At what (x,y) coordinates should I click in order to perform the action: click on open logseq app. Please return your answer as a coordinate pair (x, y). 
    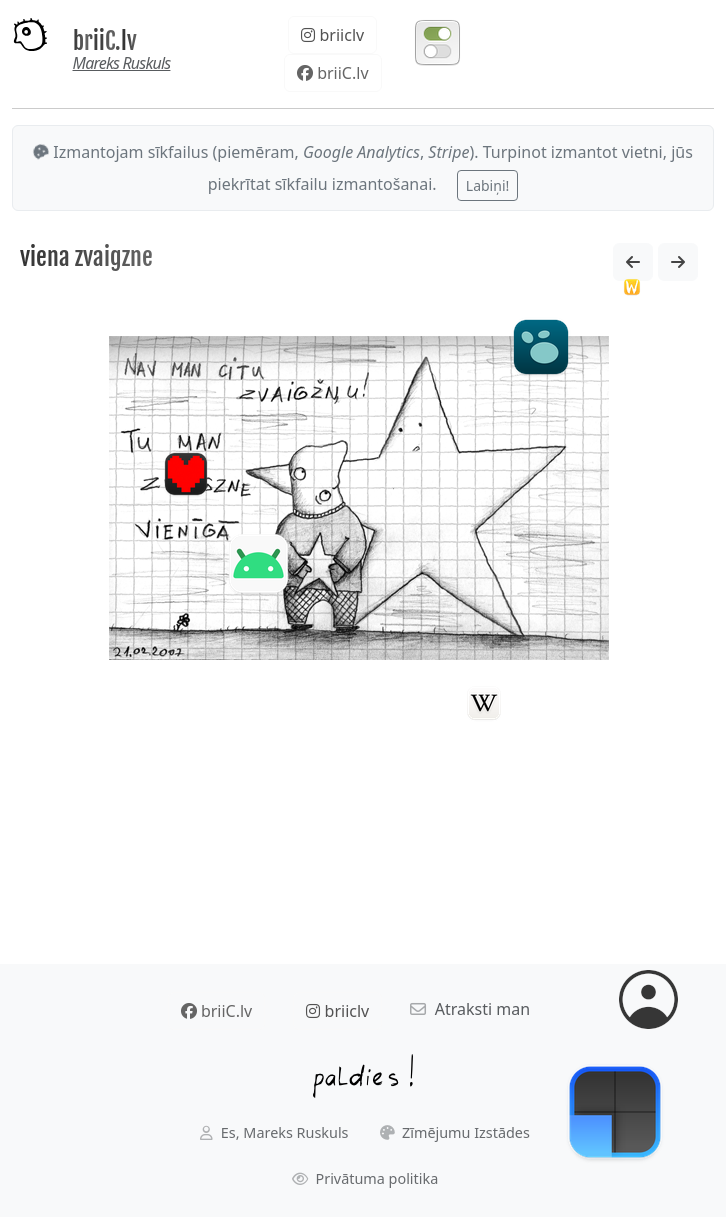
    Looking at the image, I should click on (541, 347).